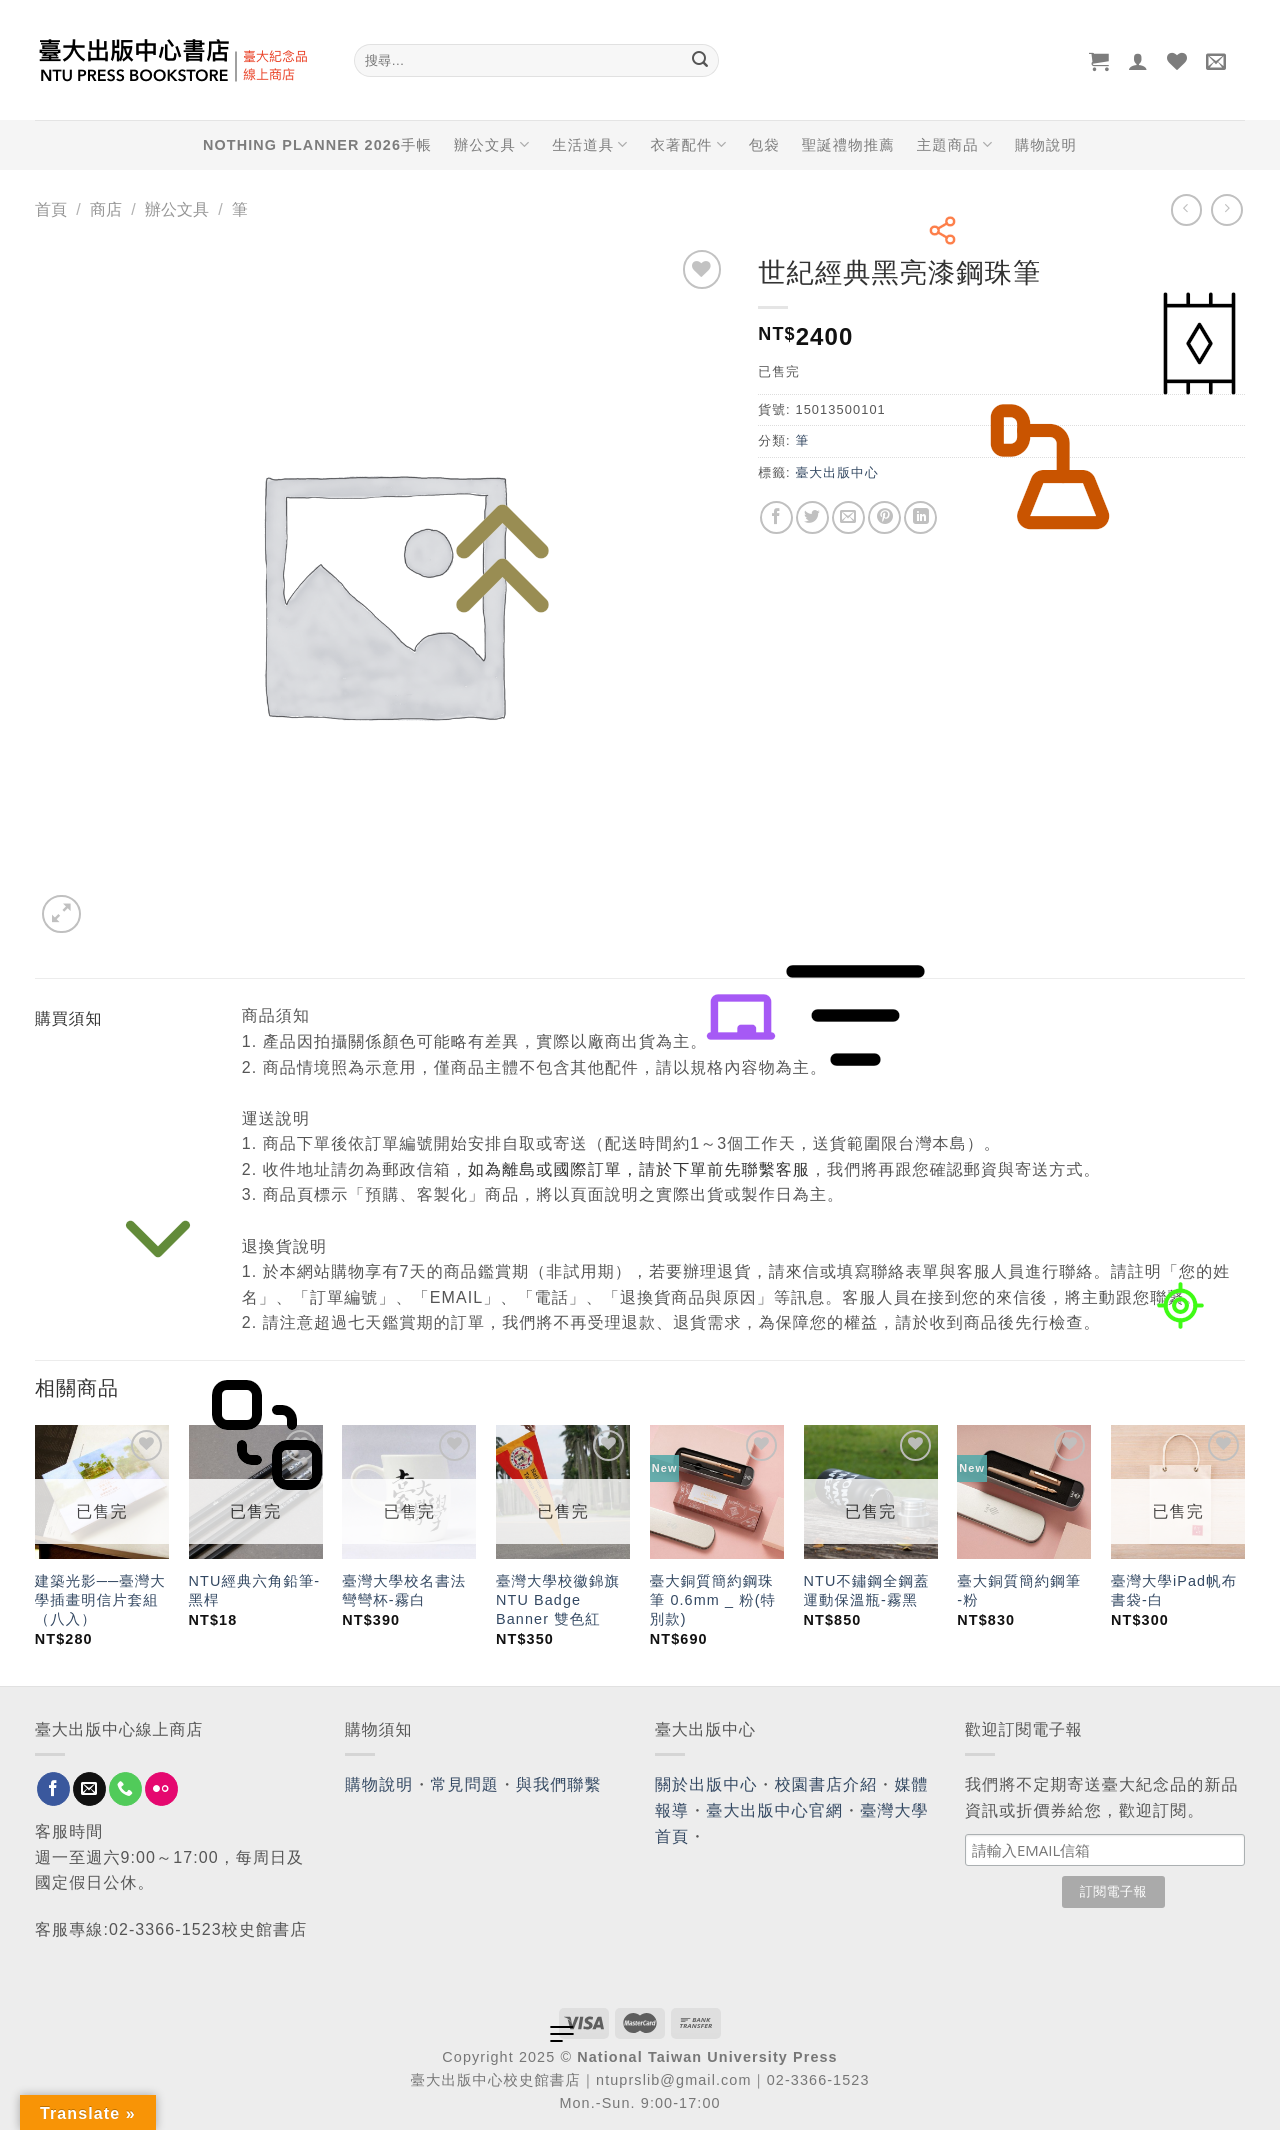  I want to click on browse or select rugs in a home decor app, so click(1199, 343).